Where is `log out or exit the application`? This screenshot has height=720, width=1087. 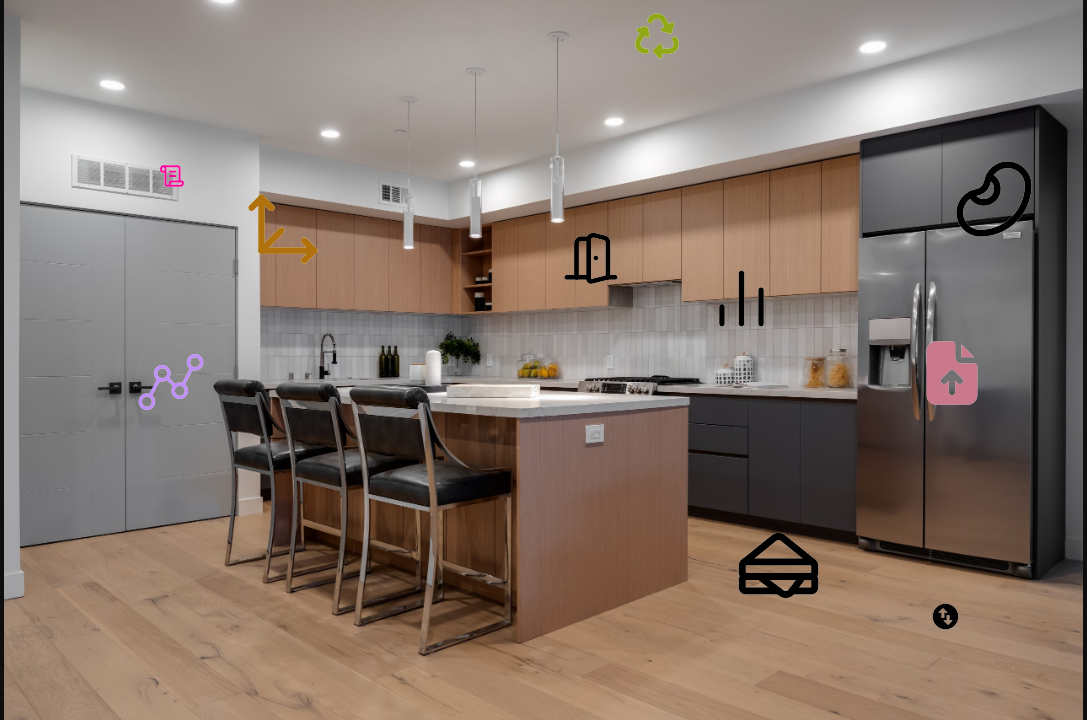 log out or exit the application is located at coordinates (591, 258).